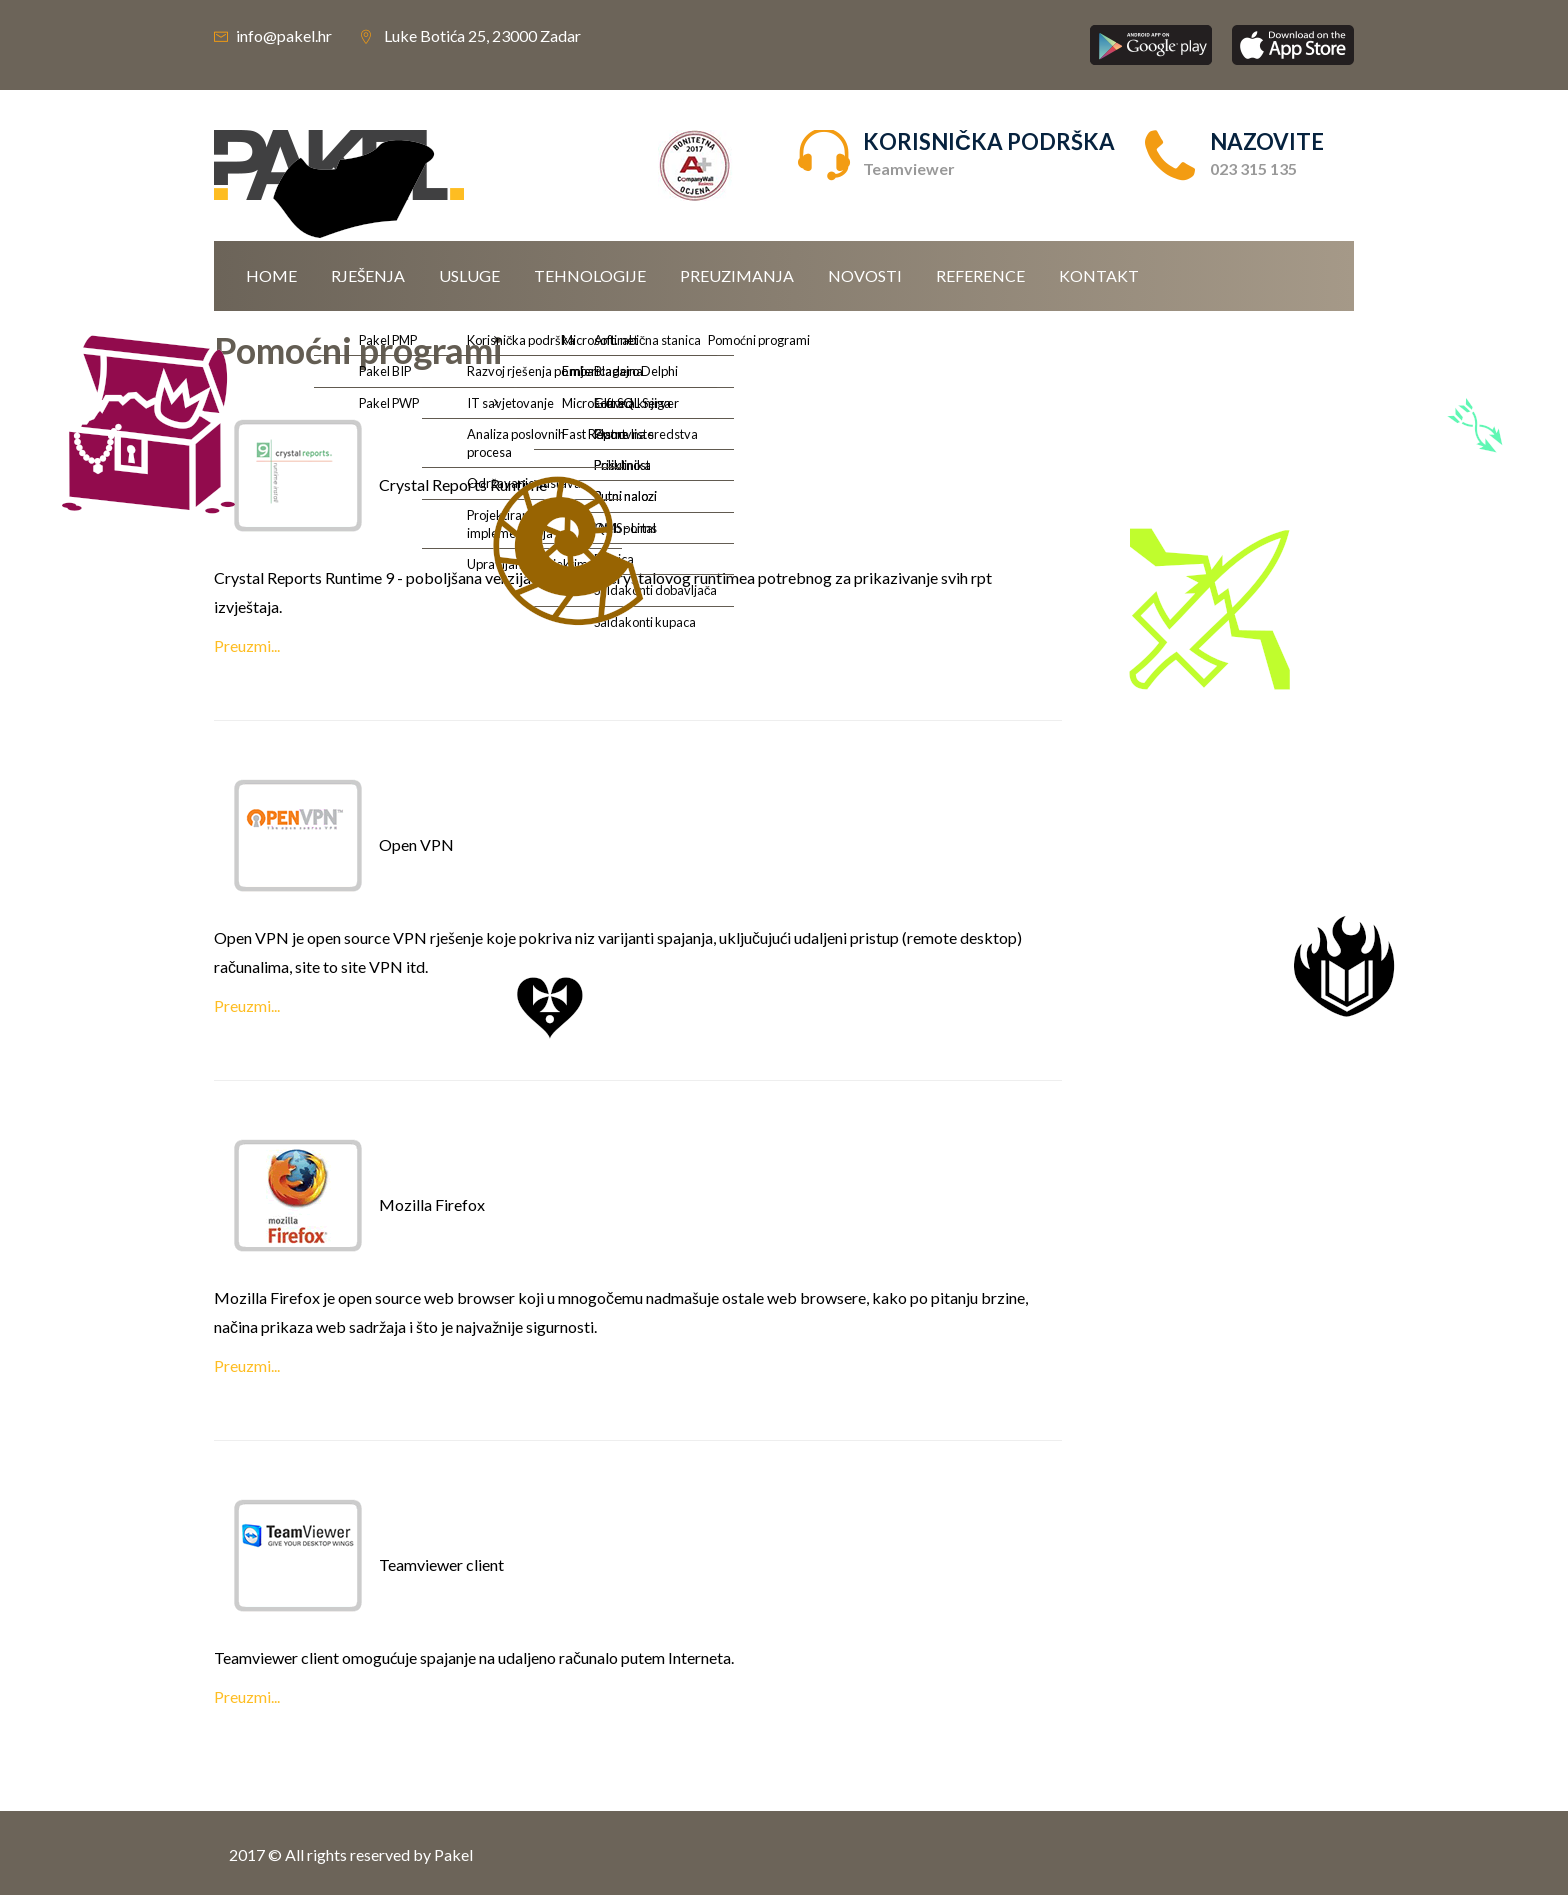  Describe the element at coordinates (1474, 425) in the screenshot. I see `indicates crossing paths or intersecting directions` at that location.